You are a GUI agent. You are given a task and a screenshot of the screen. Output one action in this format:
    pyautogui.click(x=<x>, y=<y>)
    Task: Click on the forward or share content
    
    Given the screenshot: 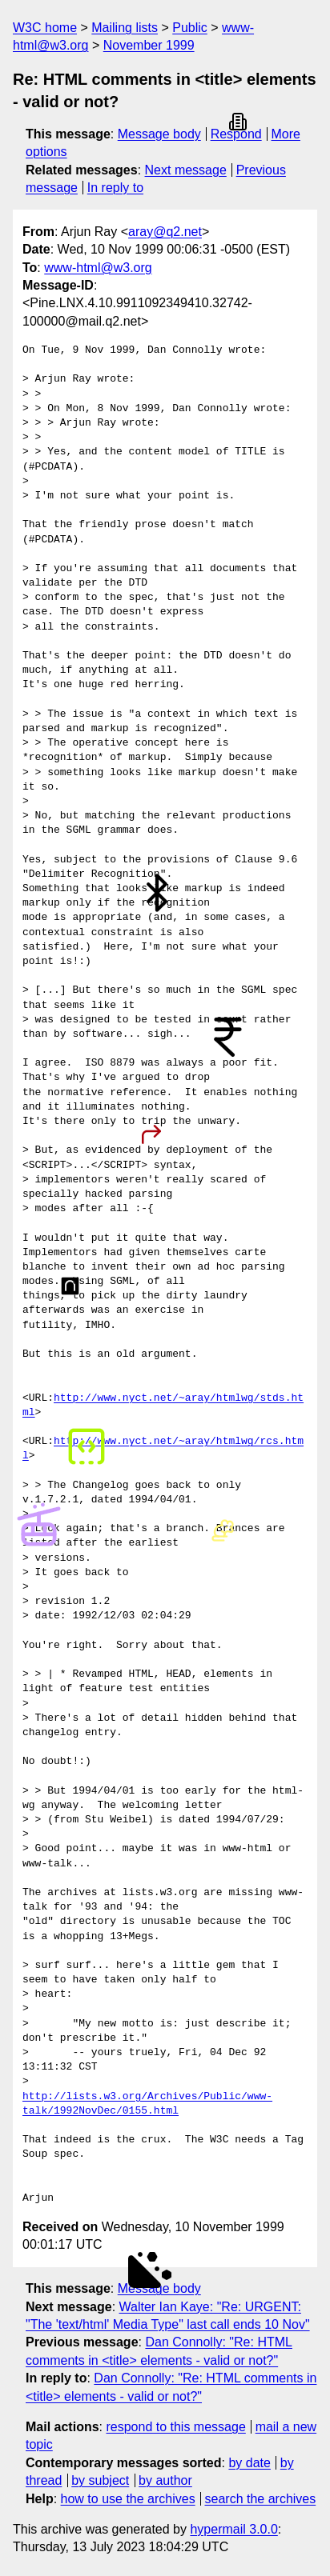 What is the action you would take?
    pyautogui.click(x=151, y=1134)
    